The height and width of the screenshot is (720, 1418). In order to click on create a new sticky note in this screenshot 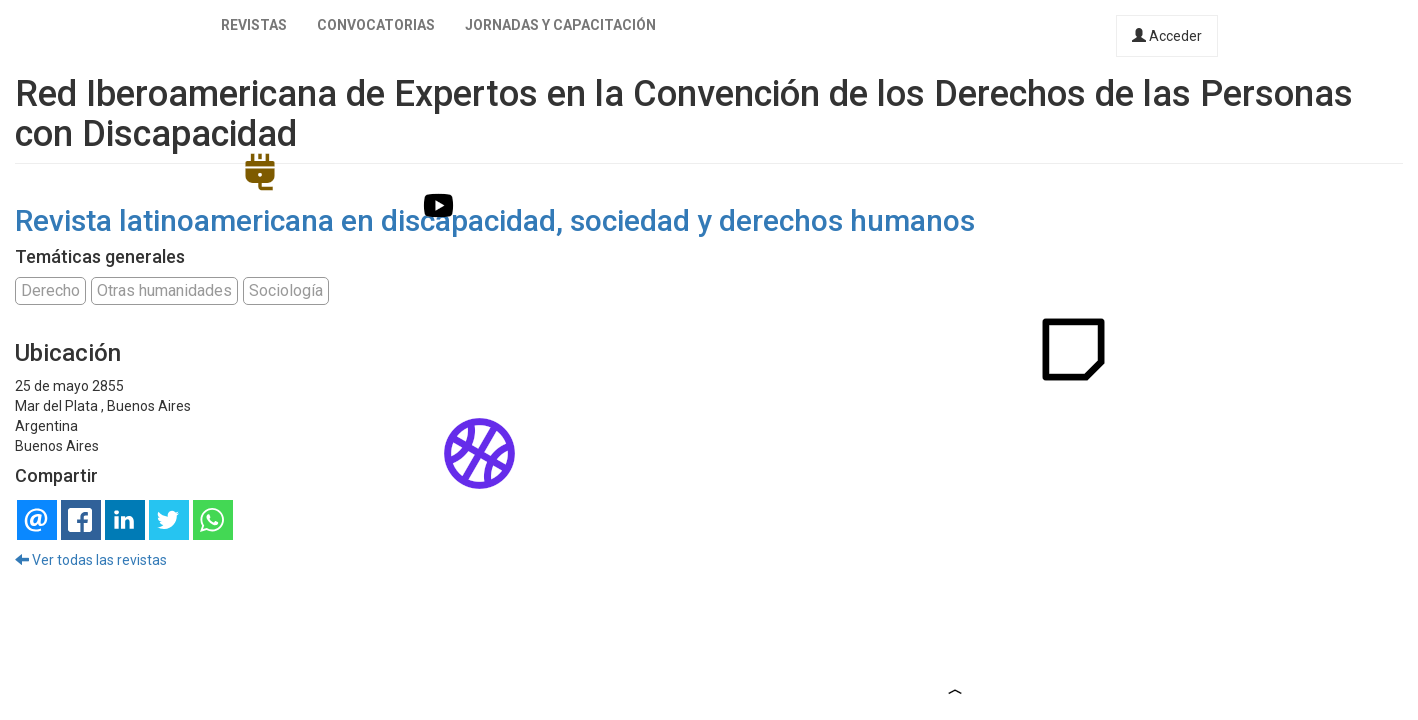, I will do `click(1073, 349)`.